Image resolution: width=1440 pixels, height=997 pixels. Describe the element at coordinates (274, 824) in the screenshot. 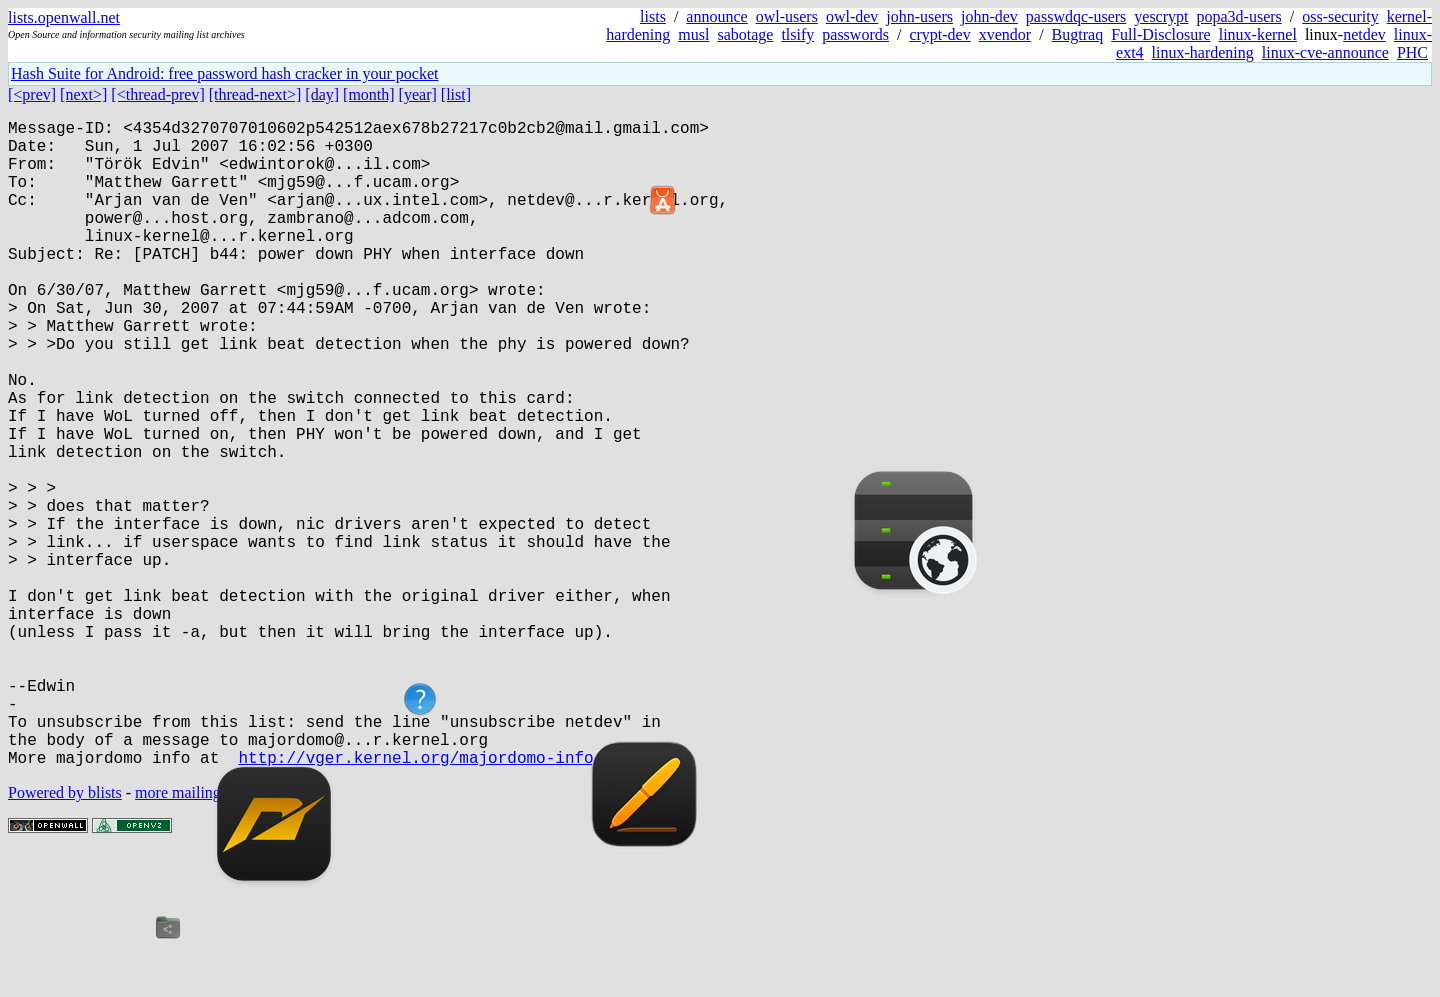

I see `launch need for speed undercover game` at that location.